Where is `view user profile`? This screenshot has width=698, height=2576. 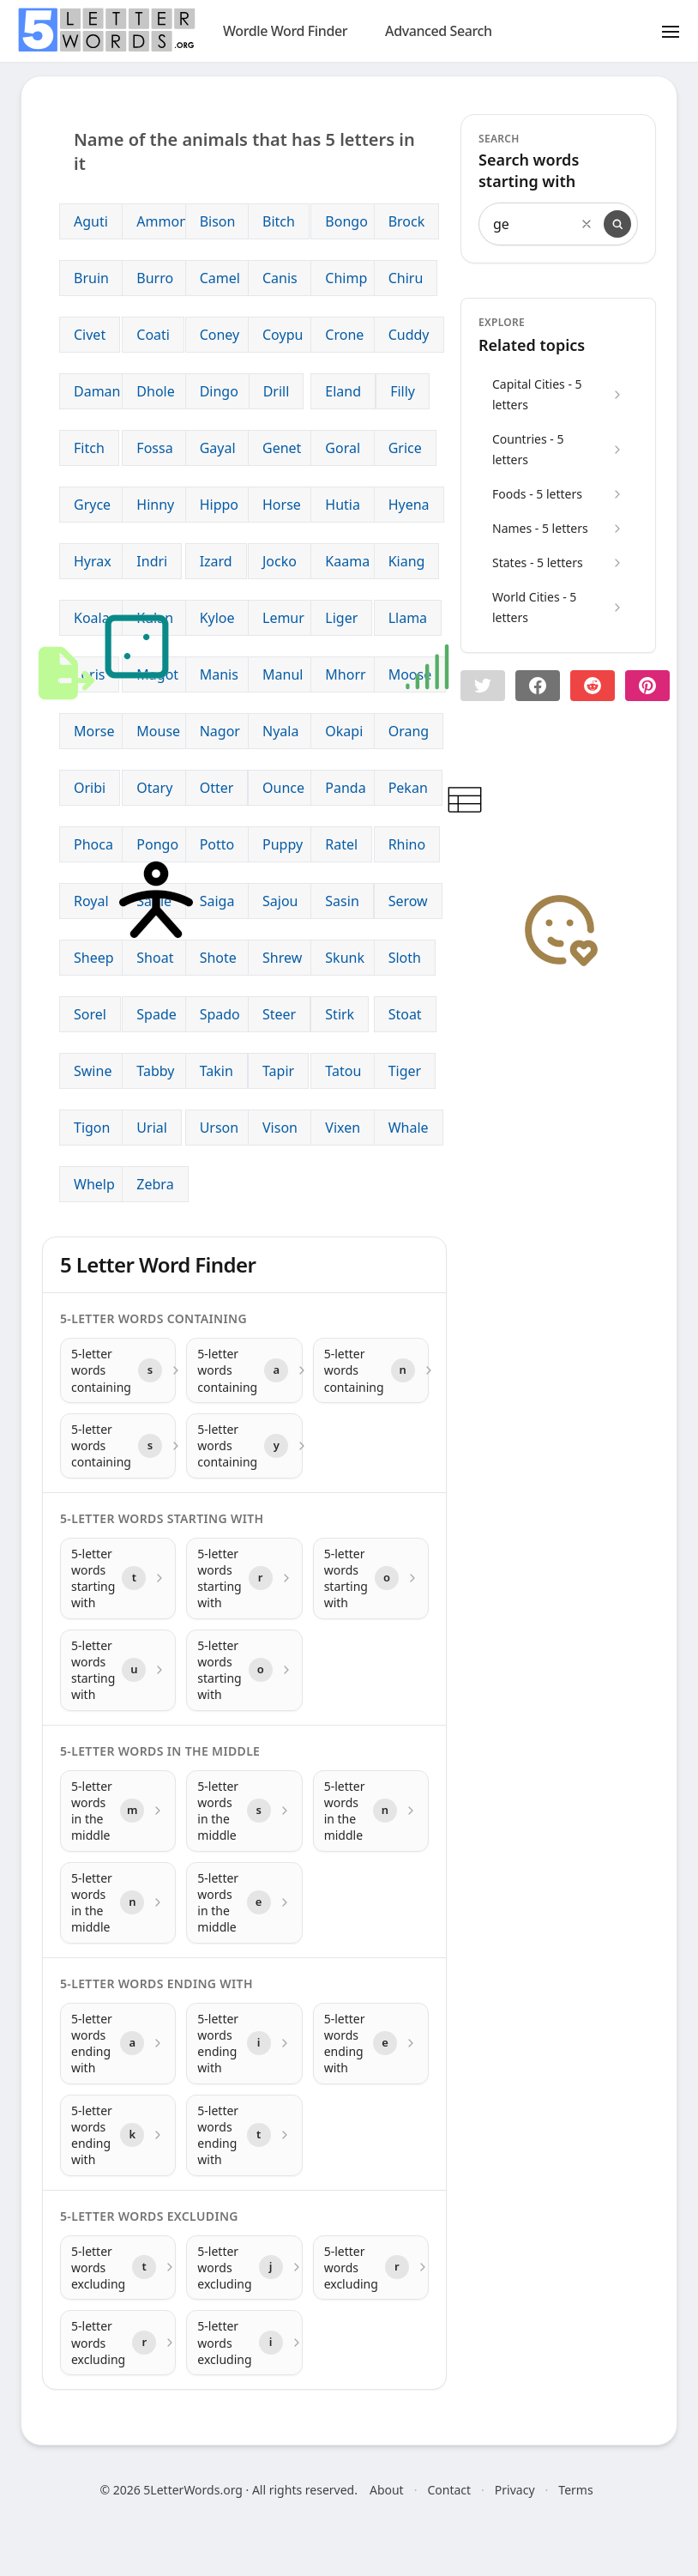 view user profile is located at coordinates (156, 901).